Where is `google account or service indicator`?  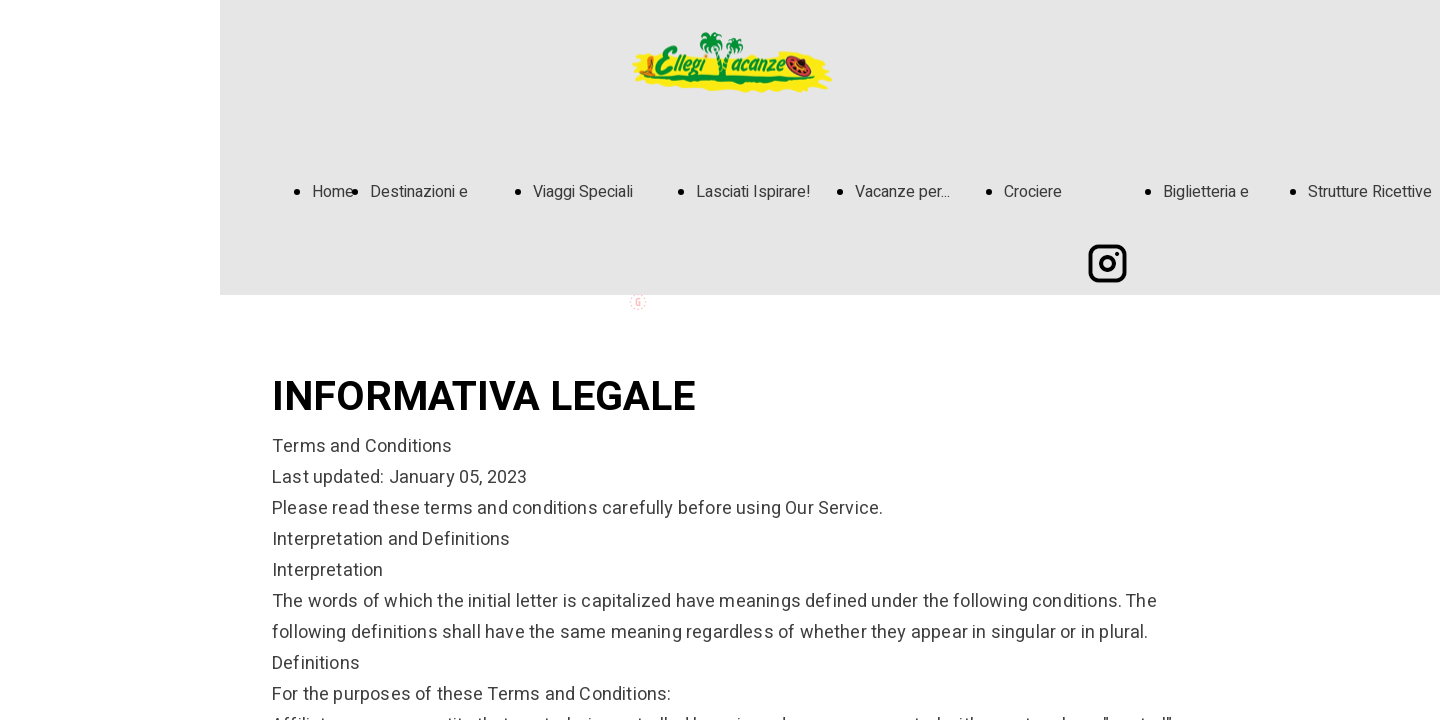 google account or service indicator is located at coordinates (638, 302).